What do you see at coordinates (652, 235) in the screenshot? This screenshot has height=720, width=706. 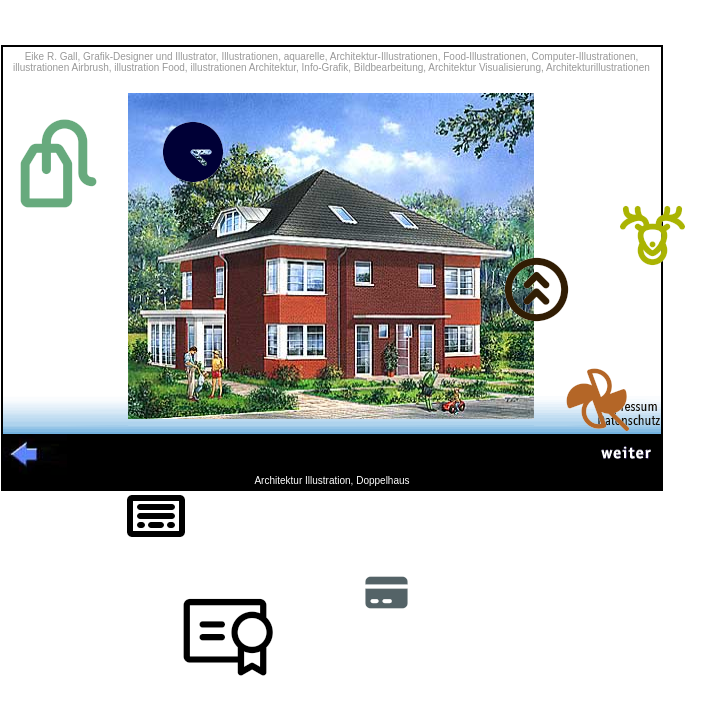 I see `wildlife or nature category` at bounding box center [652, 235].